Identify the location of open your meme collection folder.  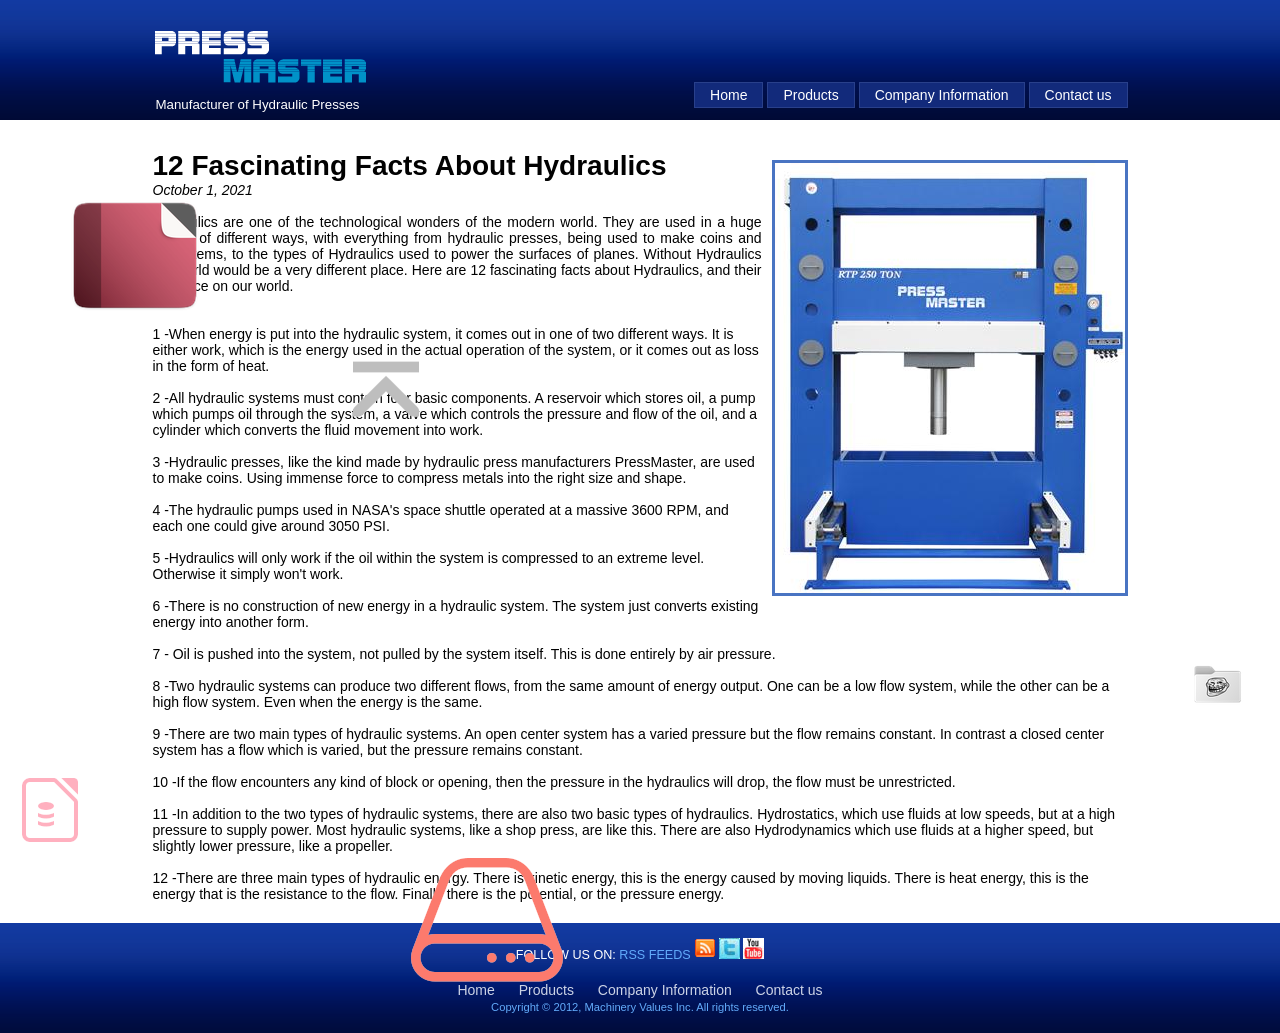
(1217, 685).